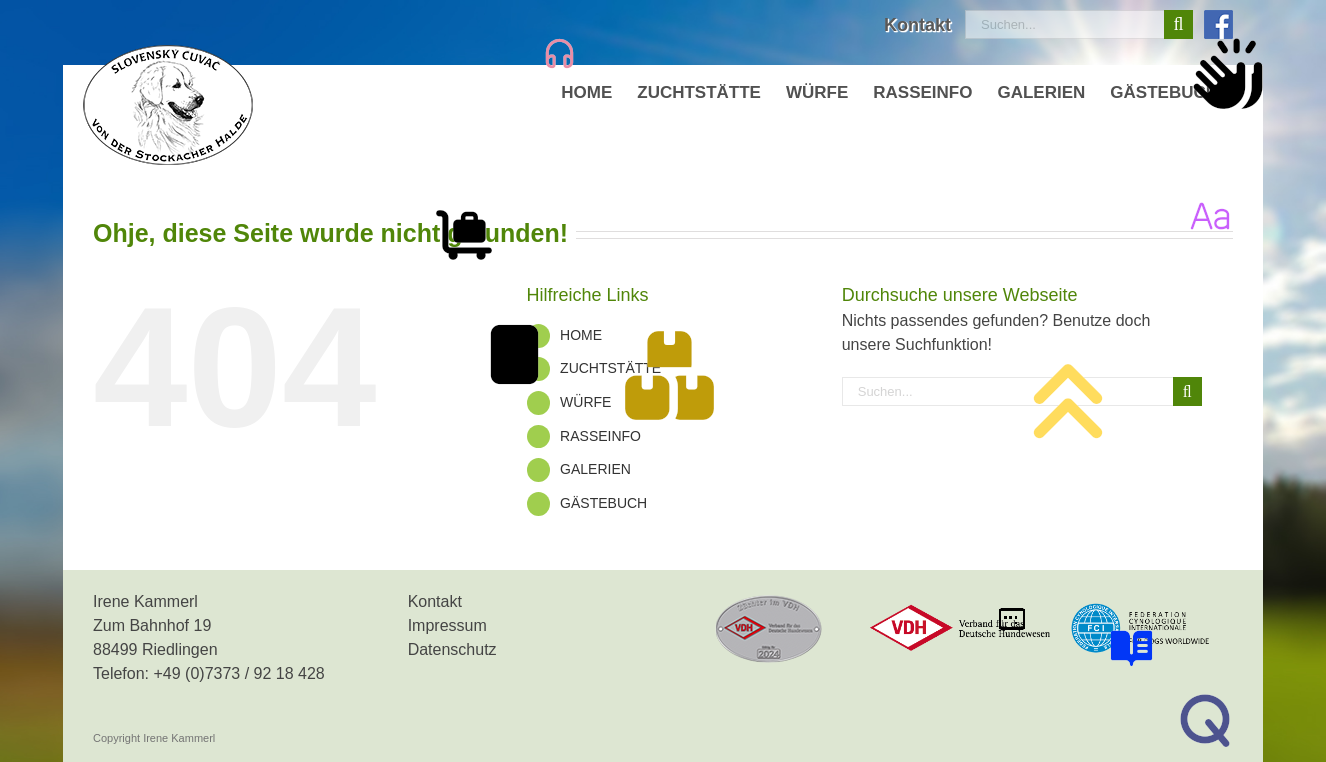 The width and height of the screenshot is (1326, 762). Describe the element at coordinates (514, 354) in the screenshot. I see `represents a vertical card or panel layout` at that location.